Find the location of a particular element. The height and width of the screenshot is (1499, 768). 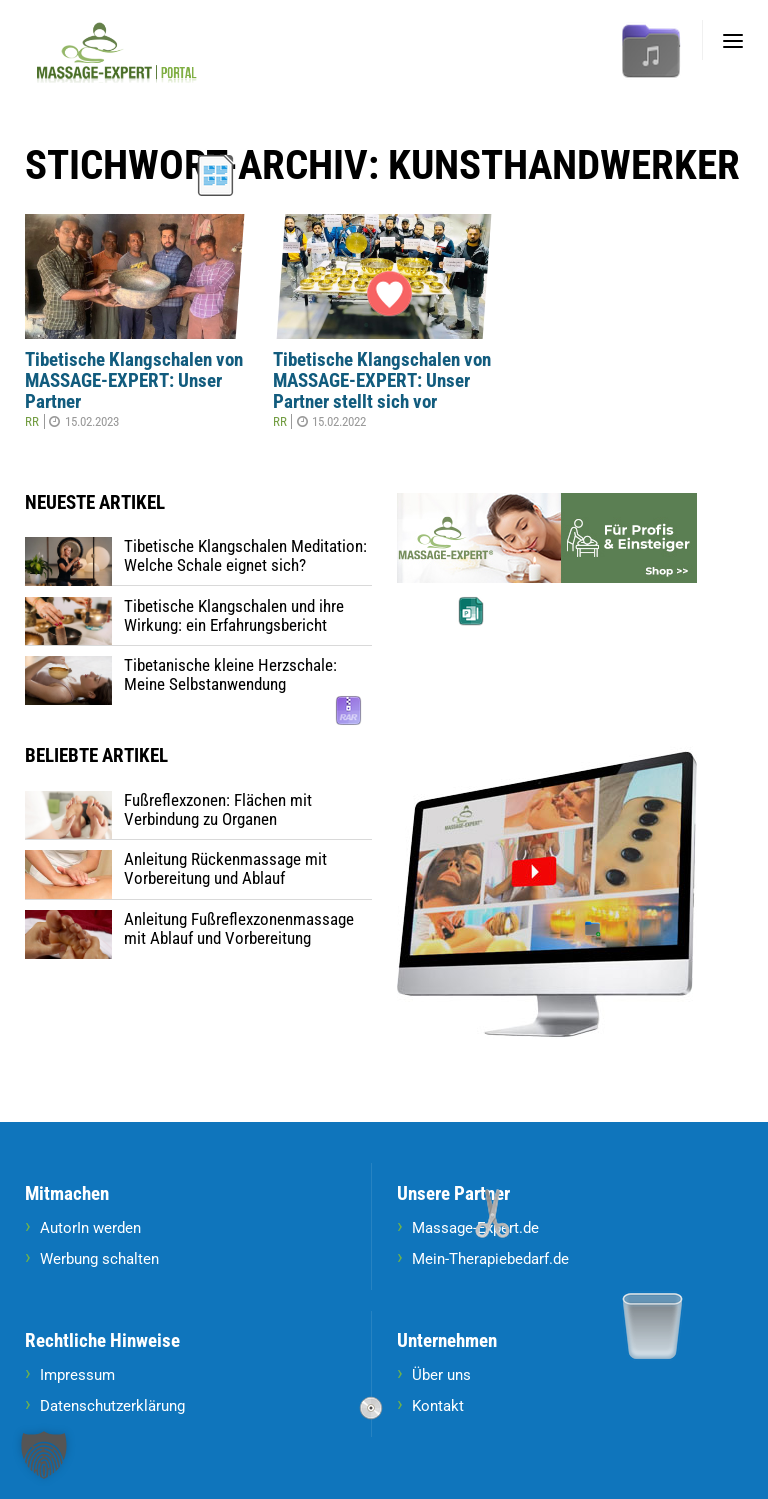

open your music folder is located at coordinates (651, 51).